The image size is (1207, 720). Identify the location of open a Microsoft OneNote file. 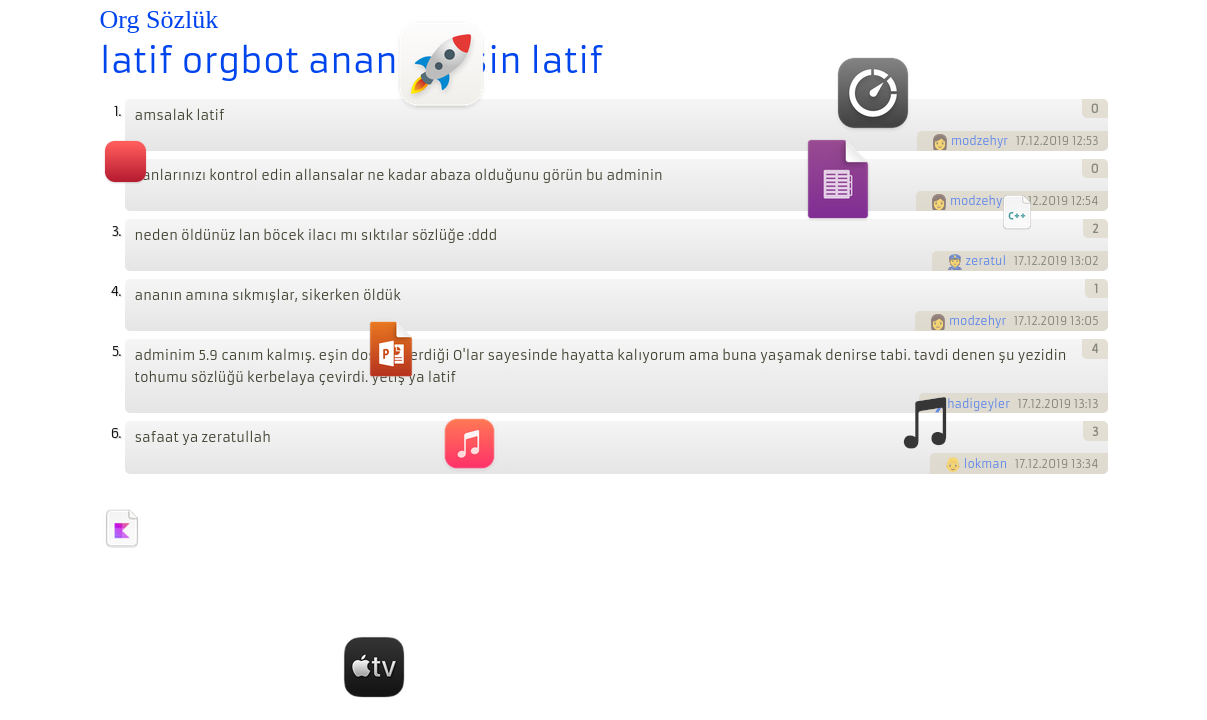
(838, 179).